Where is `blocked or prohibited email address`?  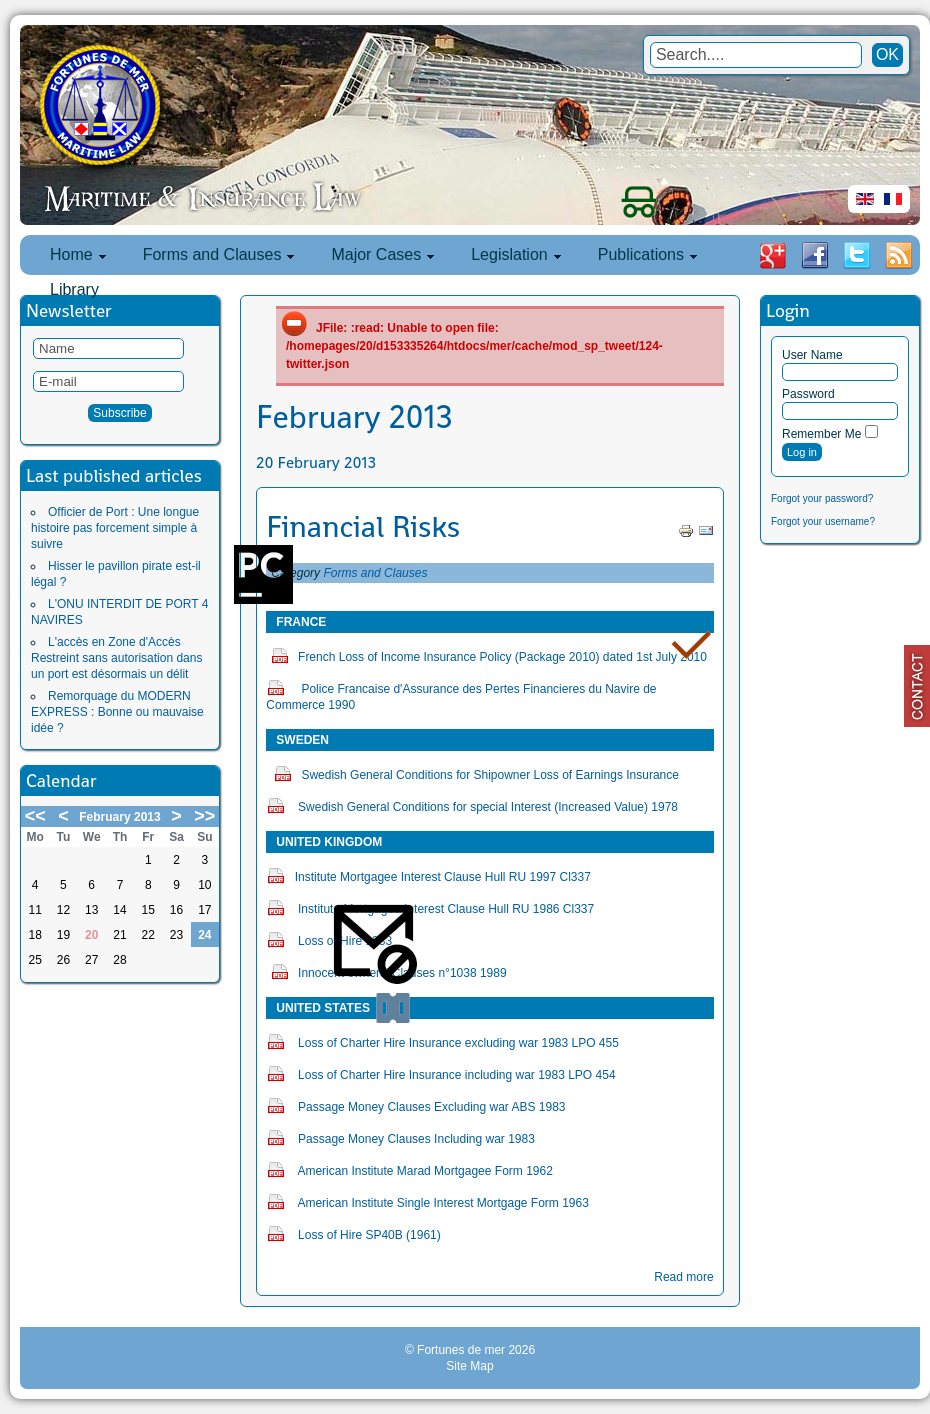 blocked or prohibited email address is located at coordinates (373, 940).